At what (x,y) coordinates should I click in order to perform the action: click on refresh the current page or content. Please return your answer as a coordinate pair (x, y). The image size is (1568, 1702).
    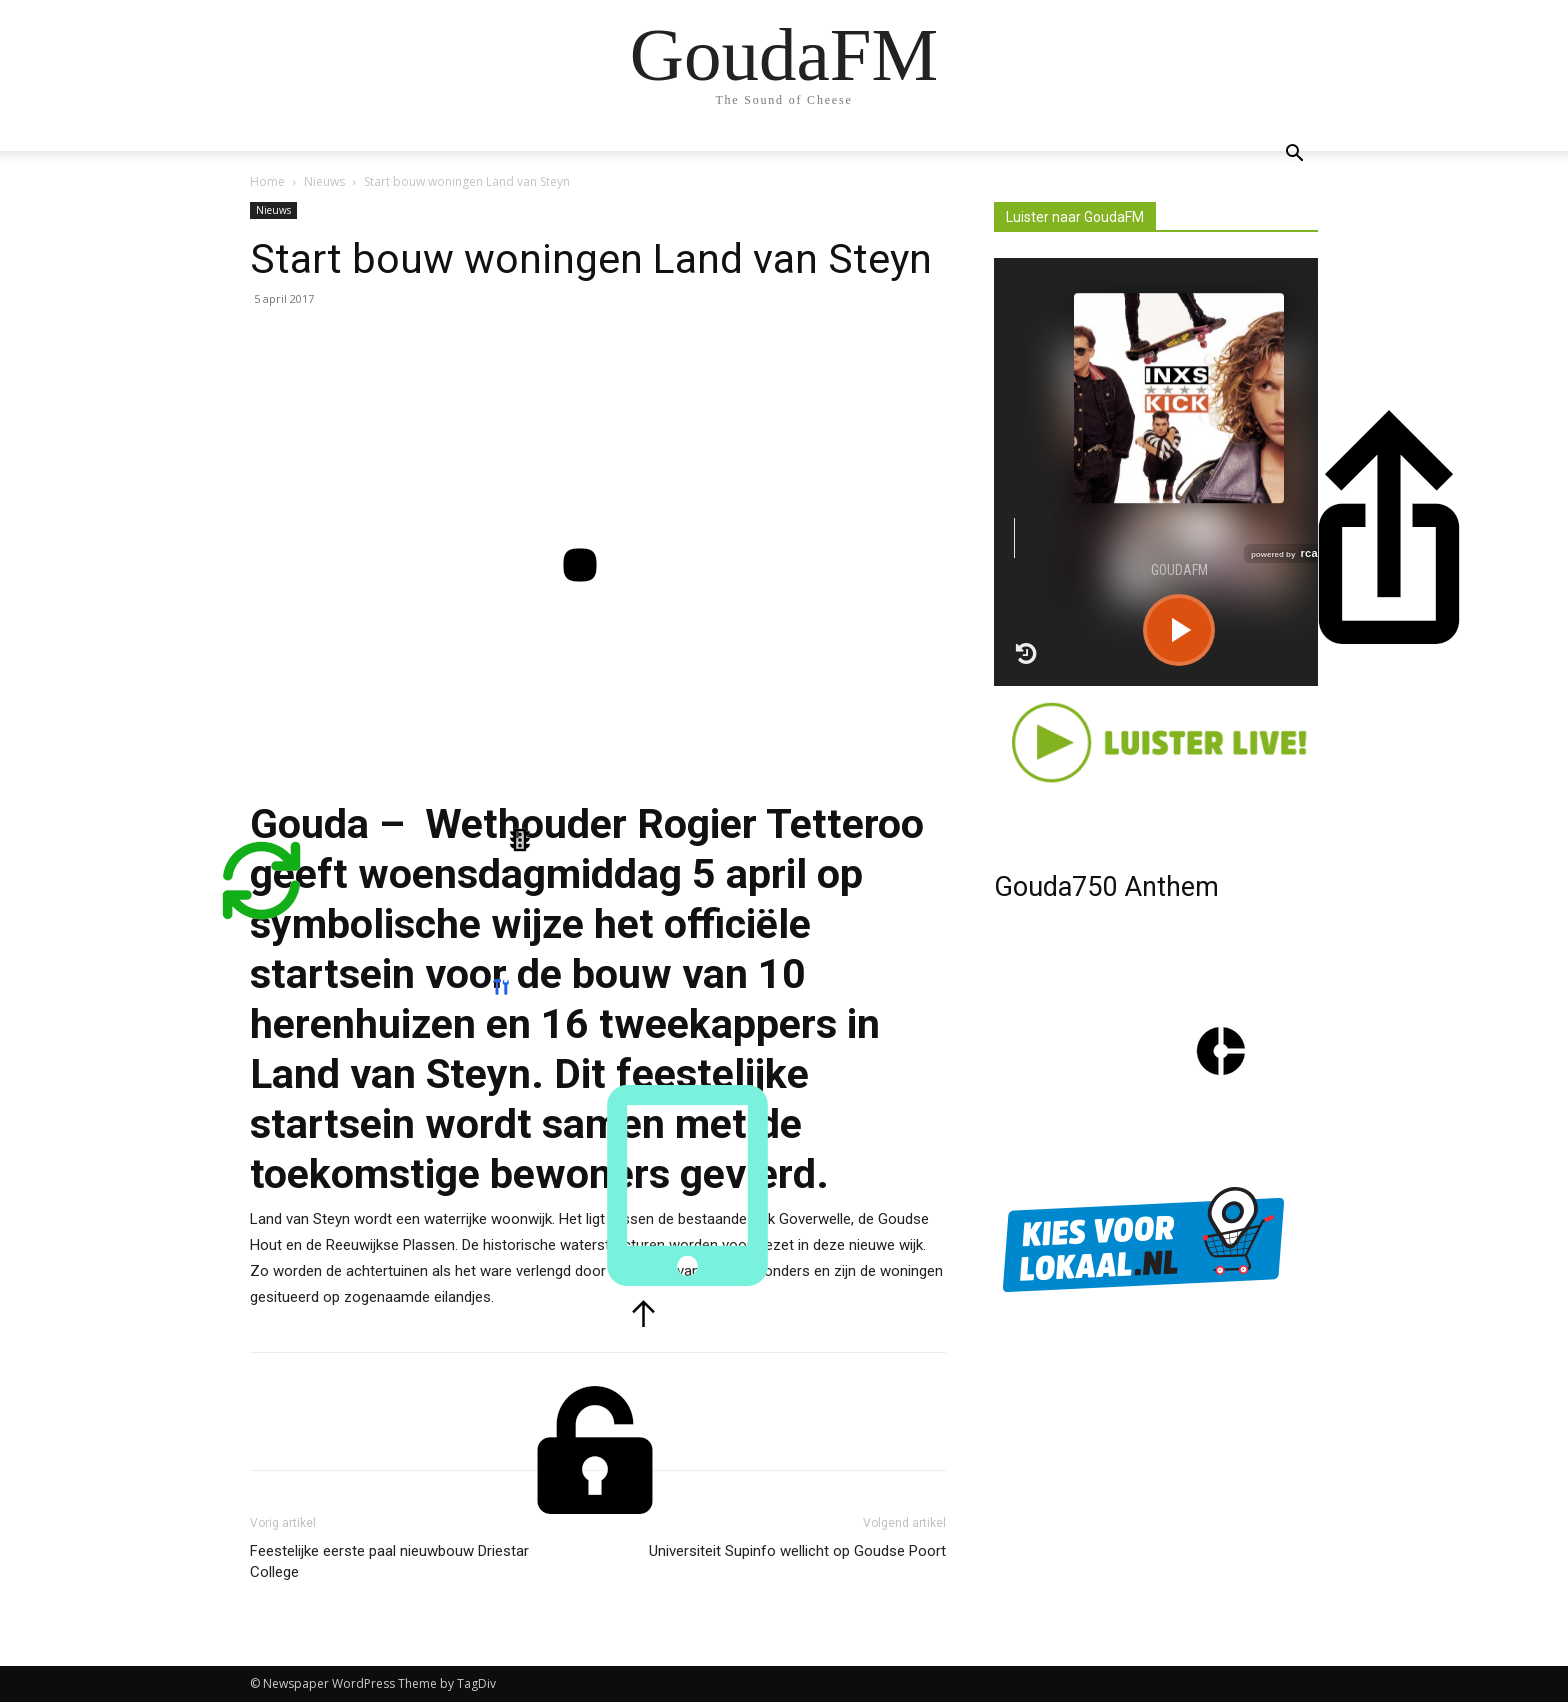
    Looking at the image, I should click on (261, 880).